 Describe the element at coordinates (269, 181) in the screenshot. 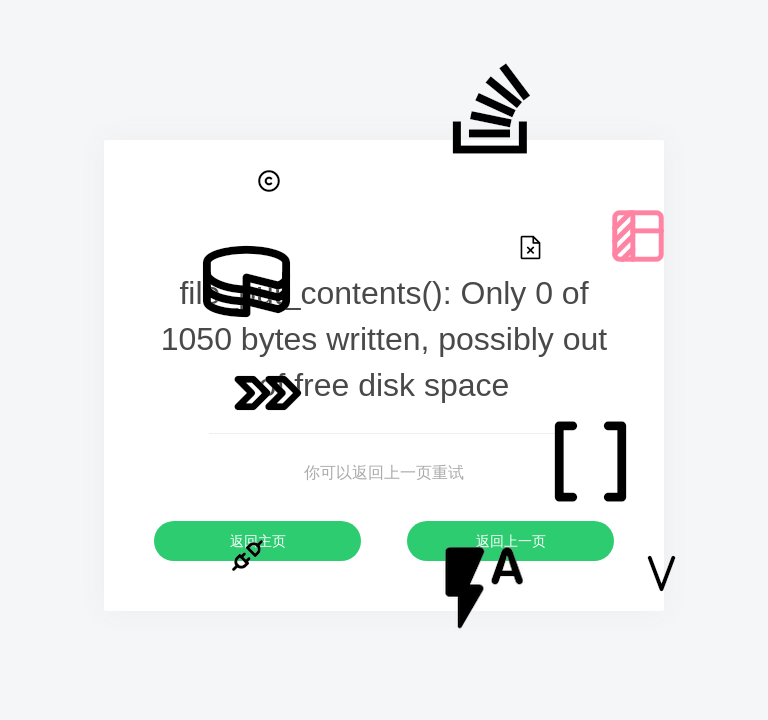

I see `indicates copyrighted content` at that location.